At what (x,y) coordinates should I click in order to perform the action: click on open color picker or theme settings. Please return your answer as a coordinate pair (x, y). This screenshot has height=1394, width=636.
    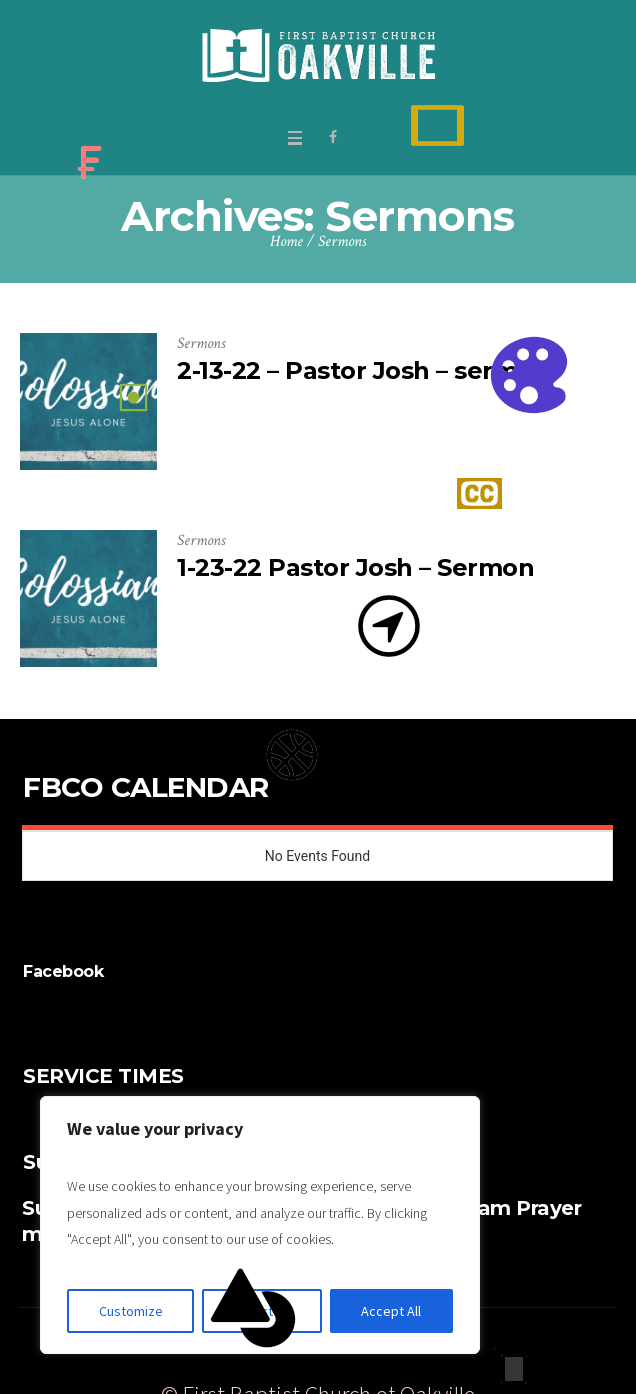
    Looking at the image, I should click on (529, 375).